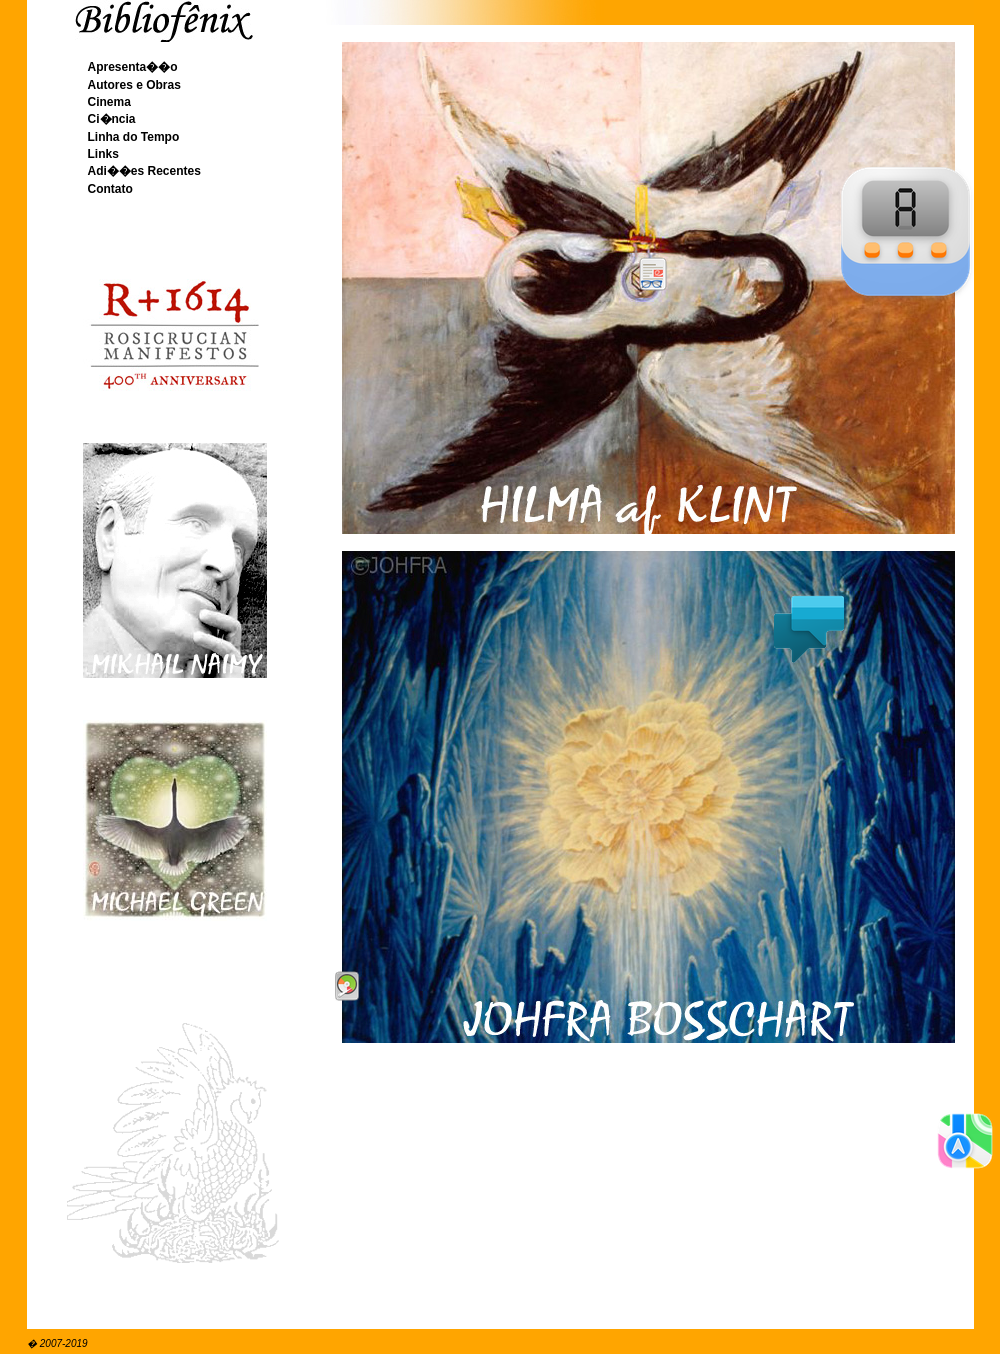 The width and height of the screenshot is (1000, 1354). Describe the element at coordinates (965, 1141) in the screenshot. I see `open gnome maps application` at that location.